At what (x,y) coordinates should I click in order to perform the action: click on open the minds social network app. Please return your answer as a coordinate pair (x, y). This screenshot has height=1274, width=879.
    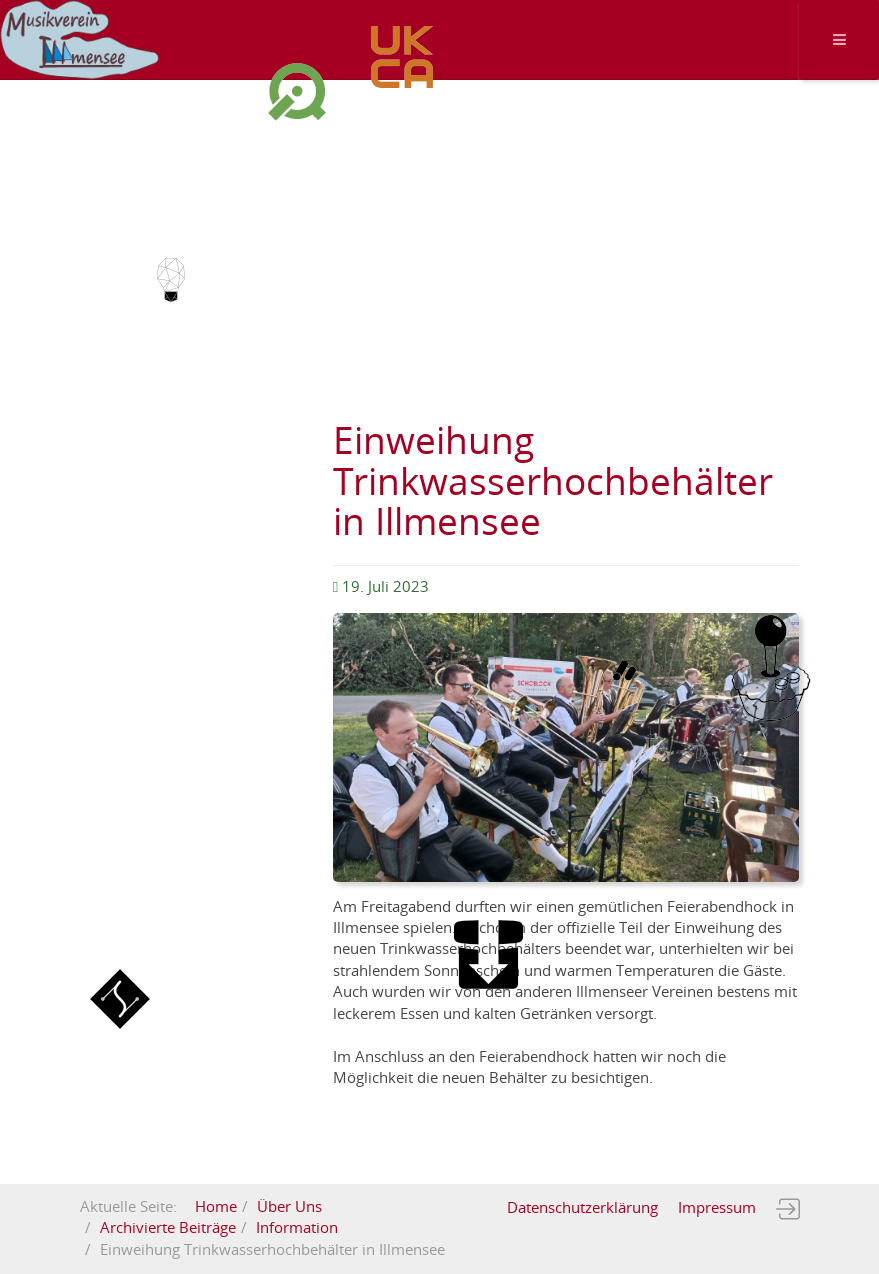
    Looking at the image, I should click on (171, 280).